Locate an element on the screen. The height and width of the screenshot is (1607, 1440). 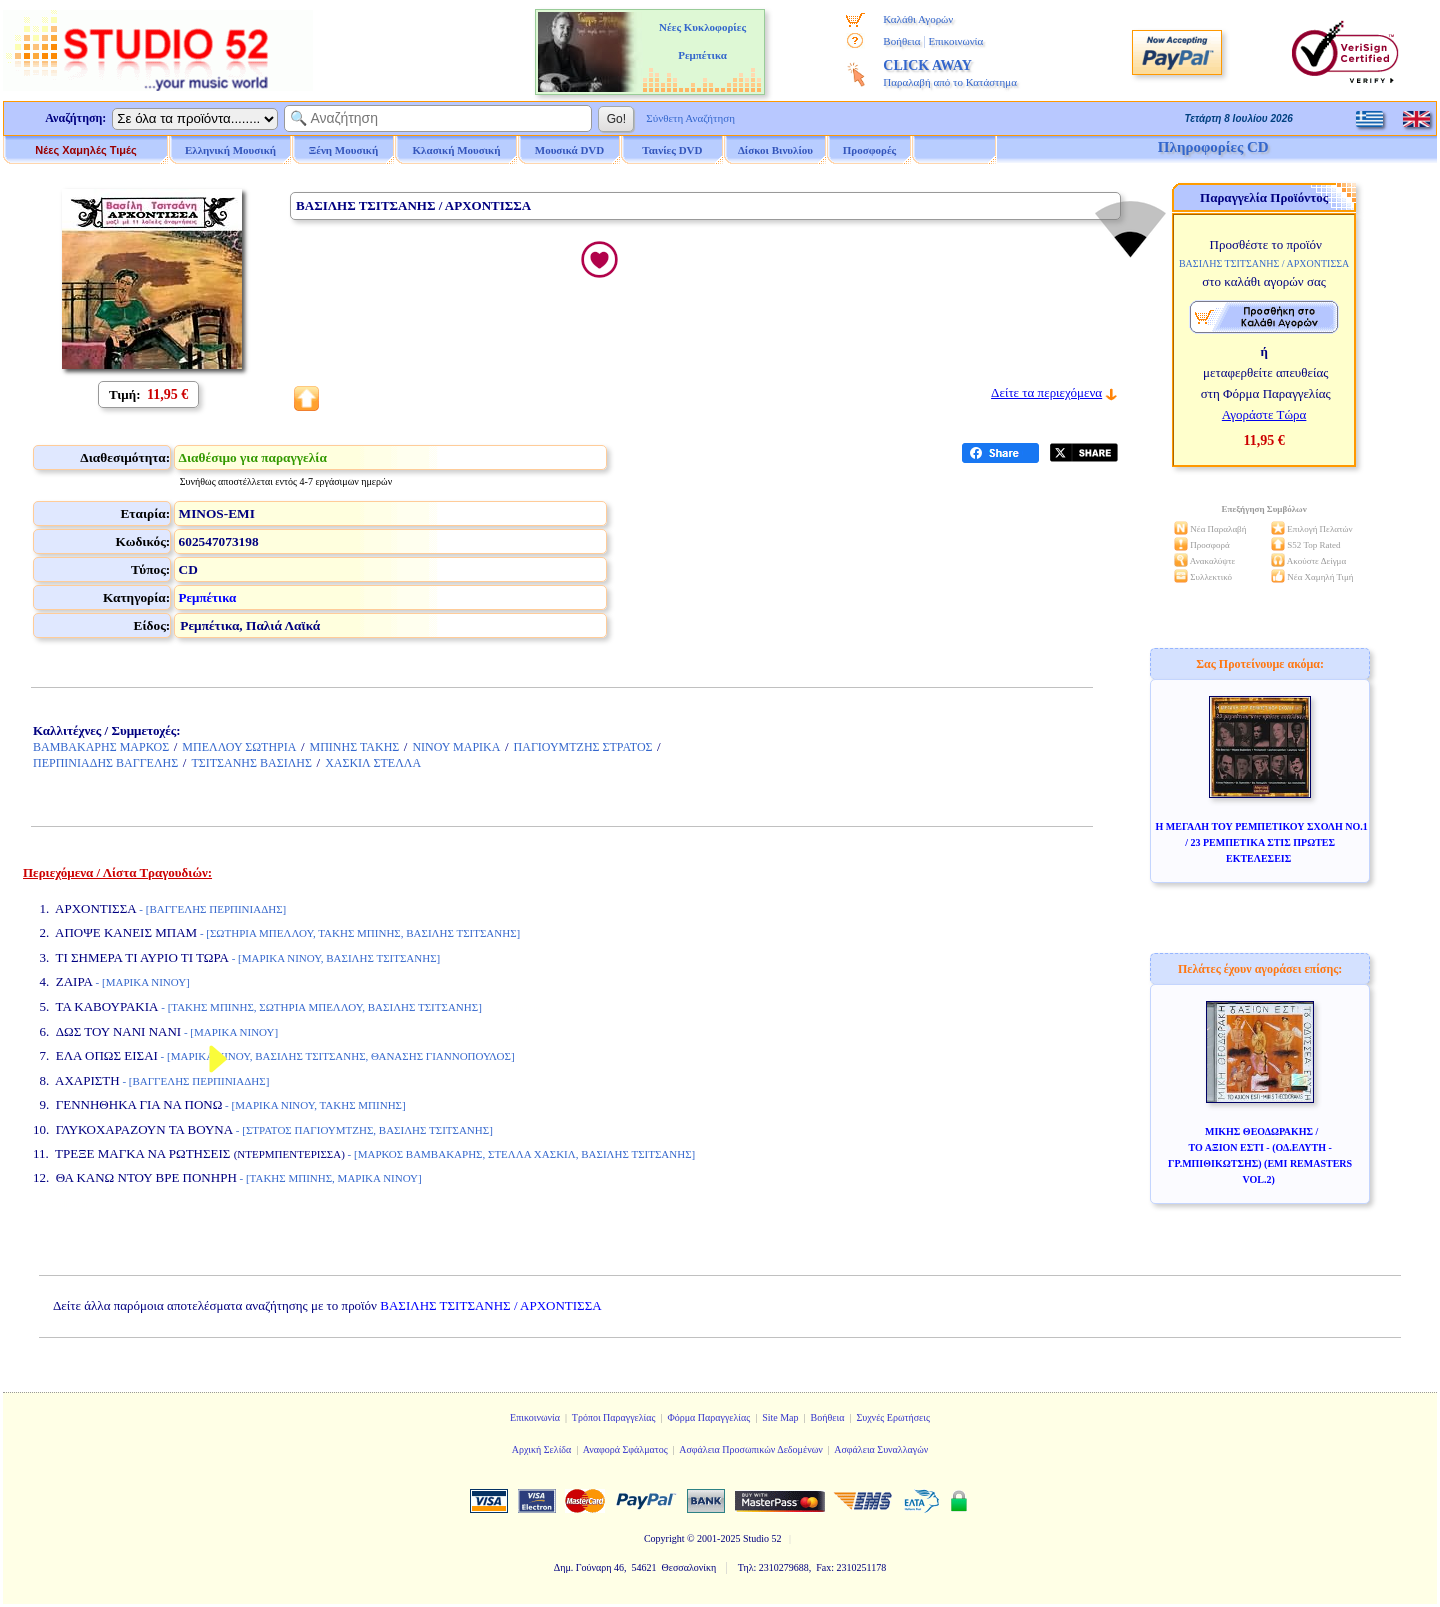
add to favorites is located at coordinates (599, 259).